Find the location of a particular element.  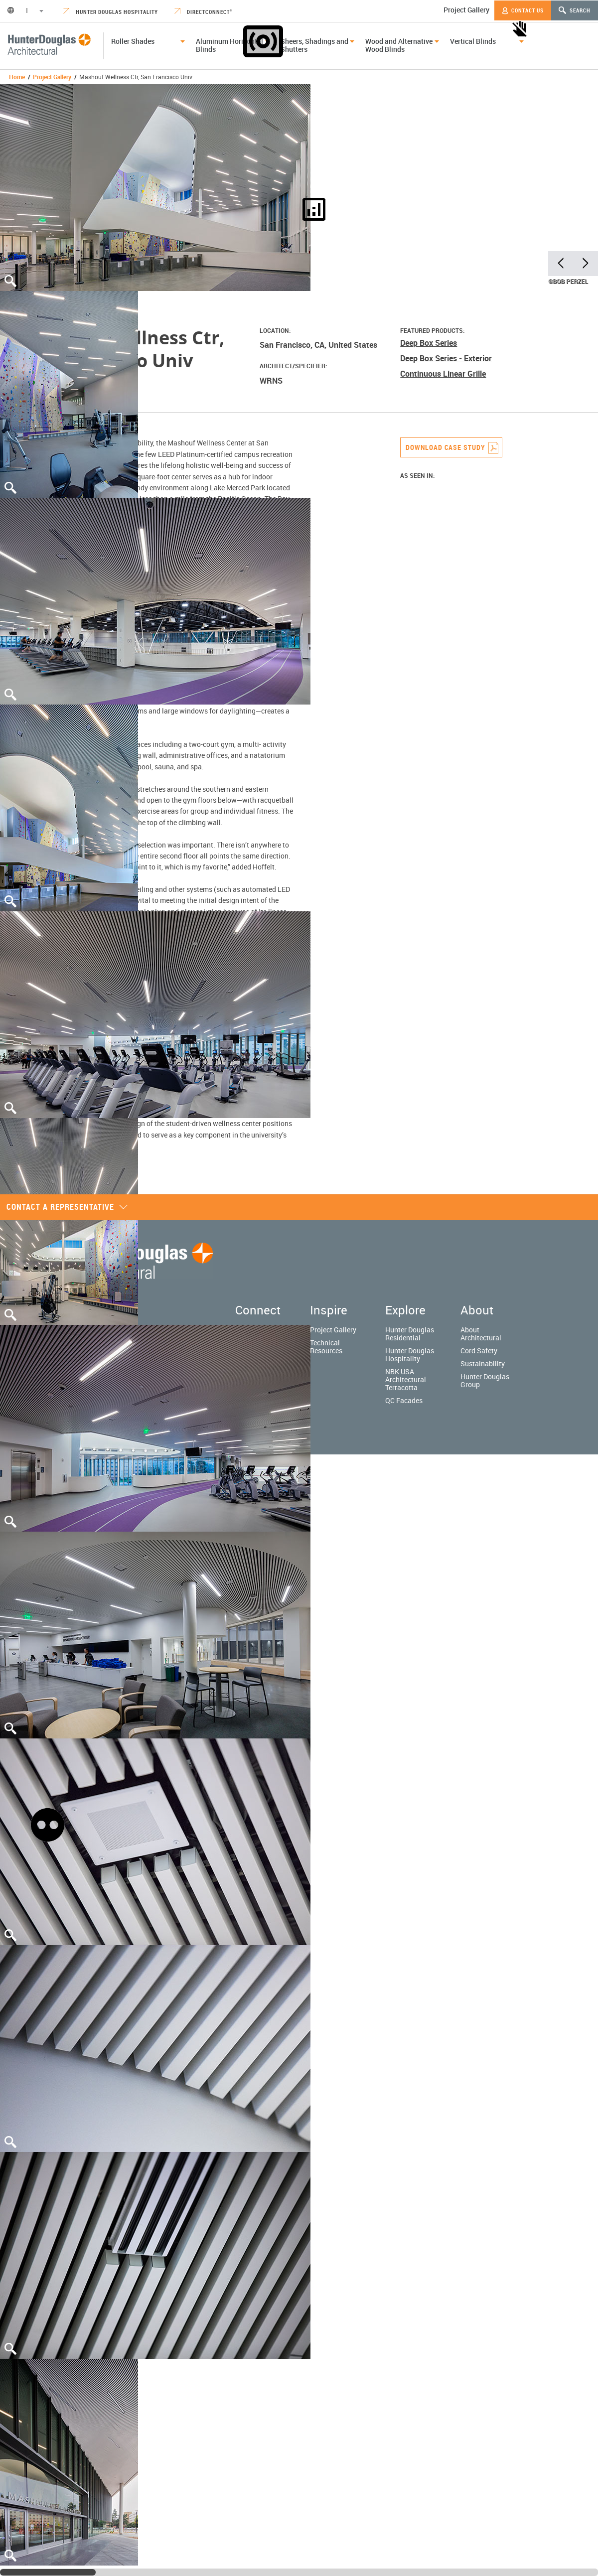

do not touch - indicates touchscreen disabled is located at coordinates (520, 29).